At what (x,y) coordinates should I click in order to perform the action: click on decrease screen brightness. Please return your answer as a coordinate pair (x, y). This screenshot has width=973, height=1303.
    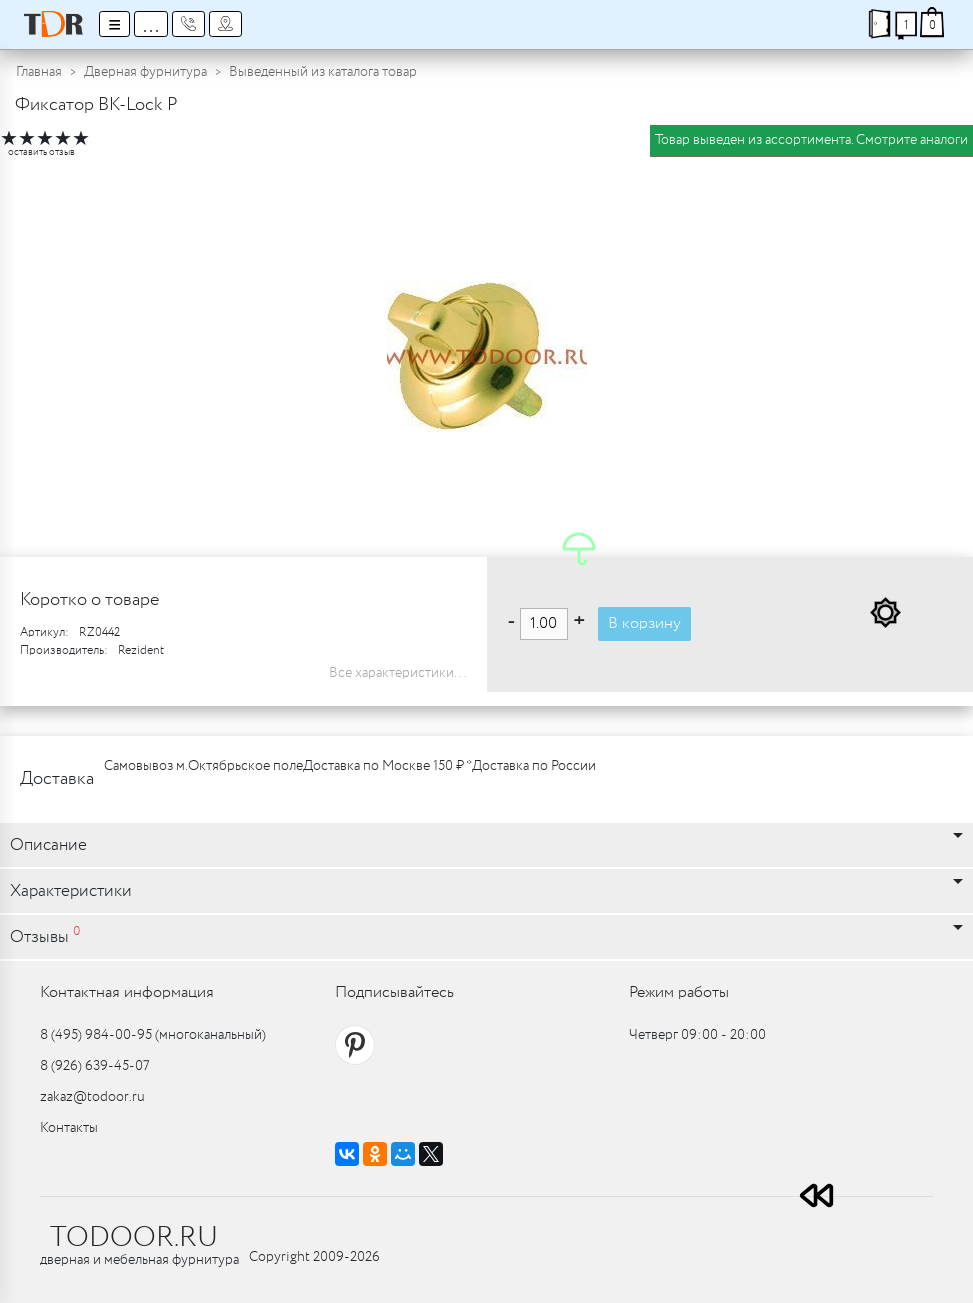
    Looking at the image, I should click on (885, 612).